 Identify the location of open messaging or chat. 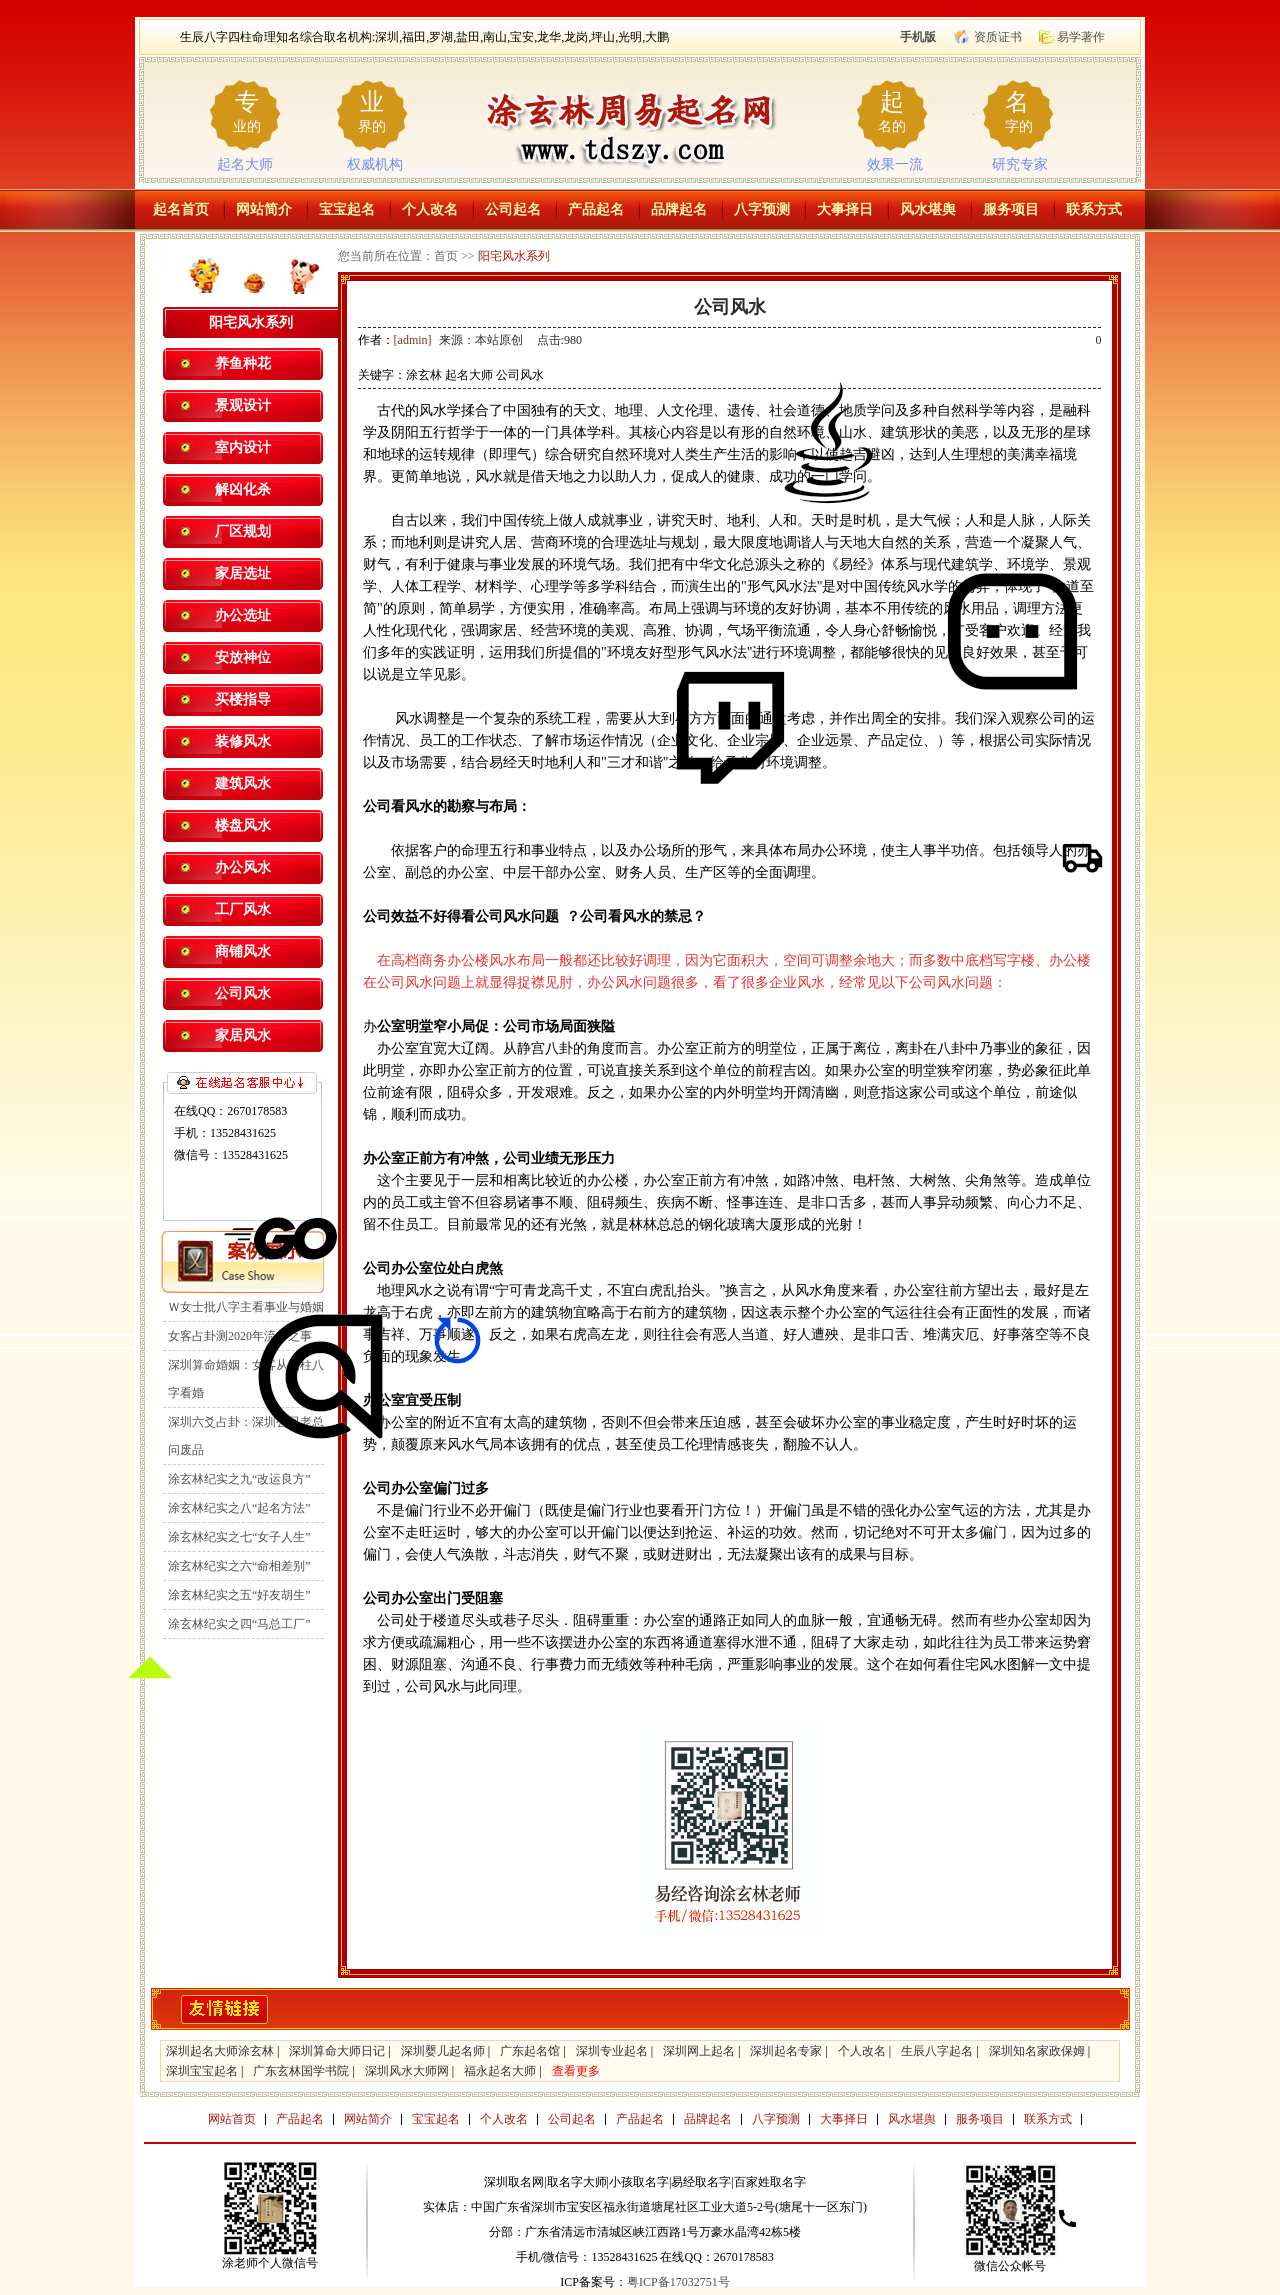
(1012, 631).